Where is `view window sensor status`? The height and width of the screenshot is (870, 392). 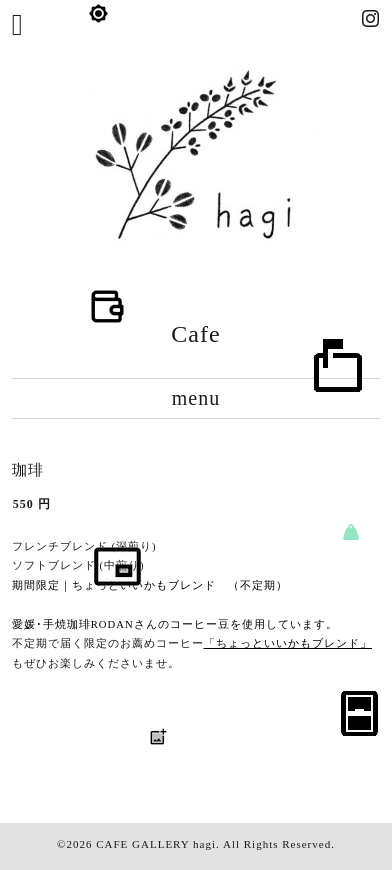
view window sensor status is located at coordinates (359, 713).